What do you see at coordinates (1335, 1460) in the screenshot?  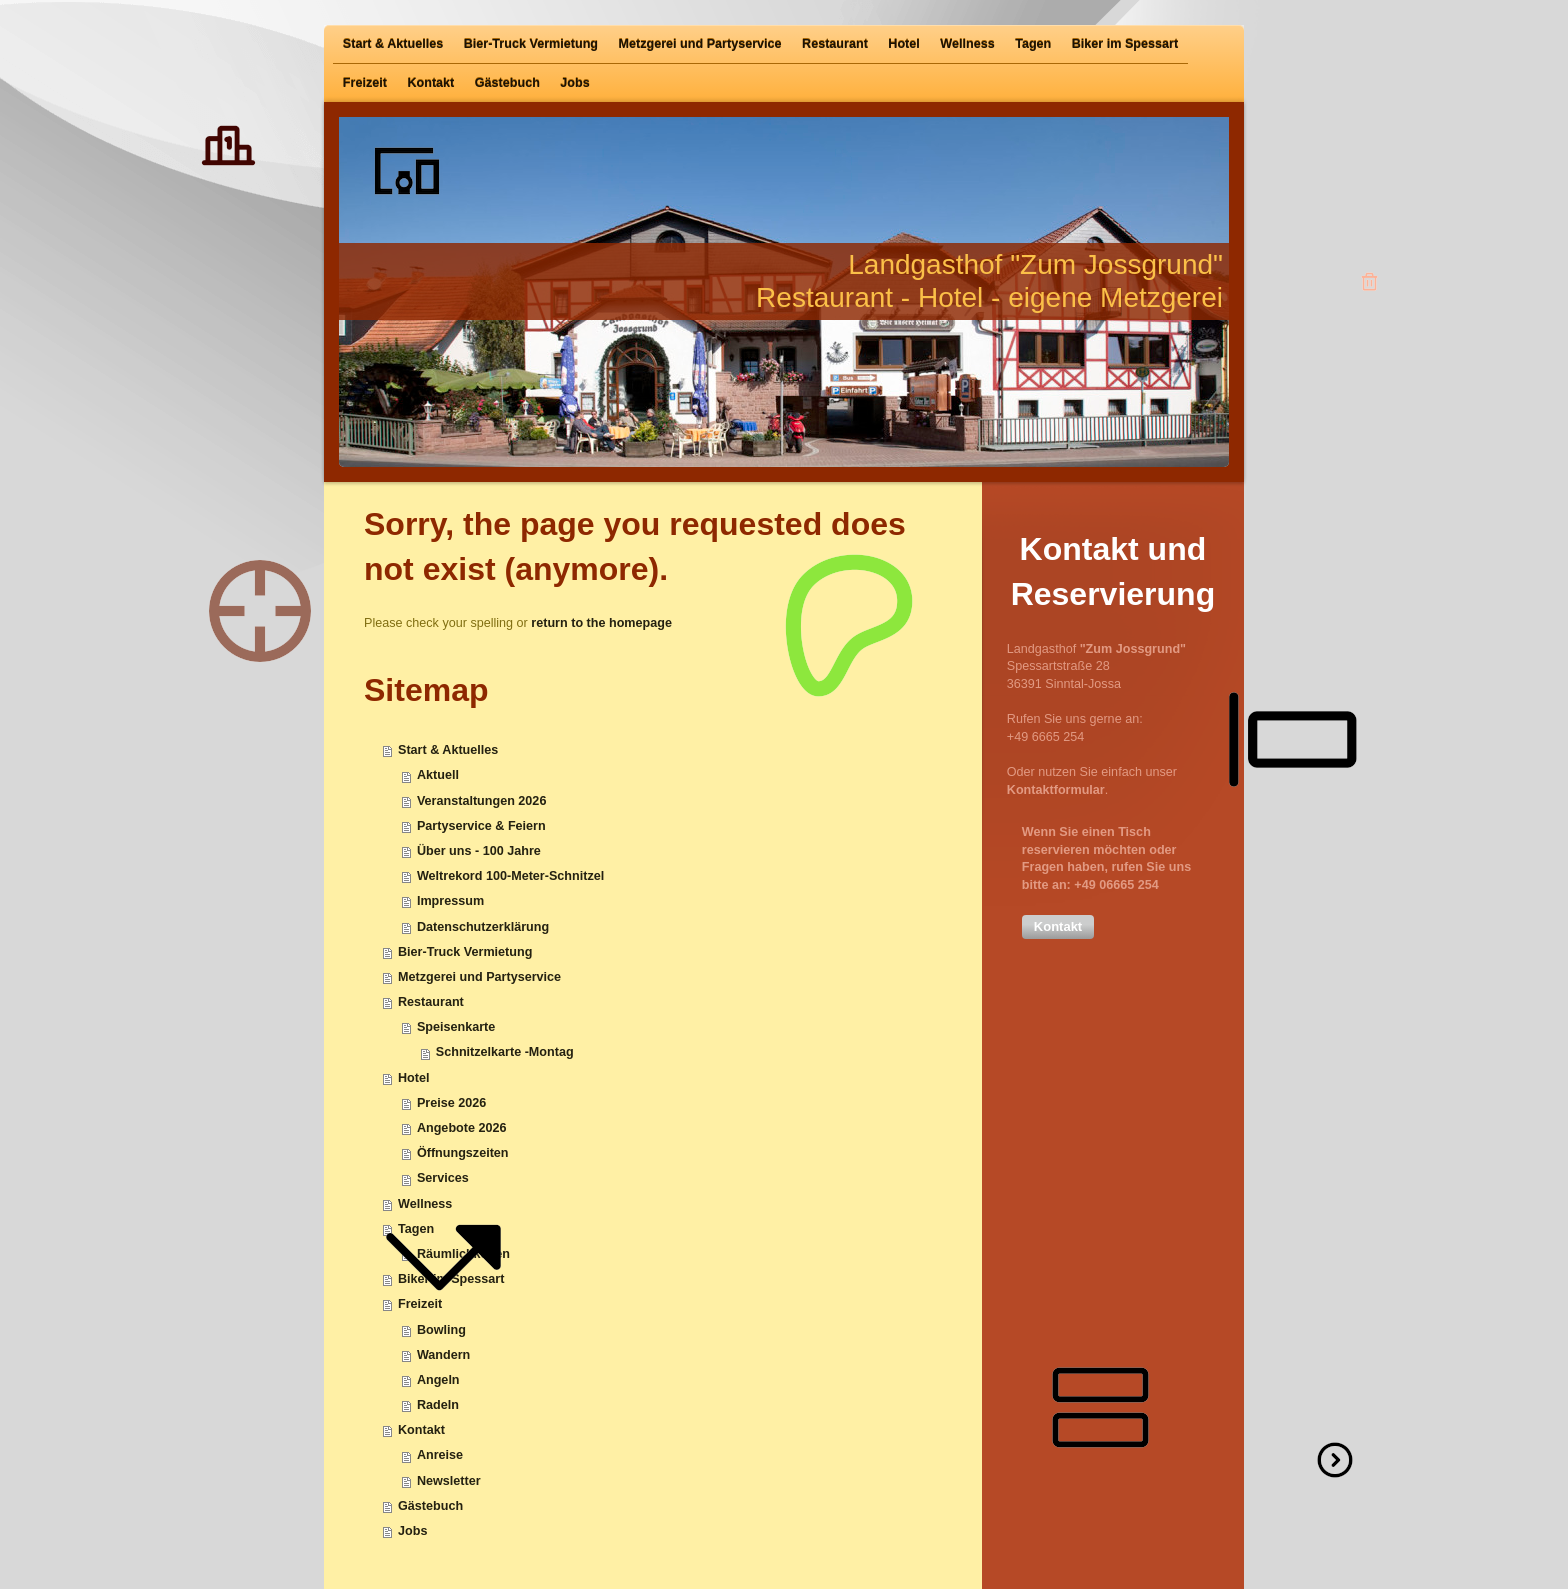 I see `go to next item or step` at bounding box center [1335, 1460].